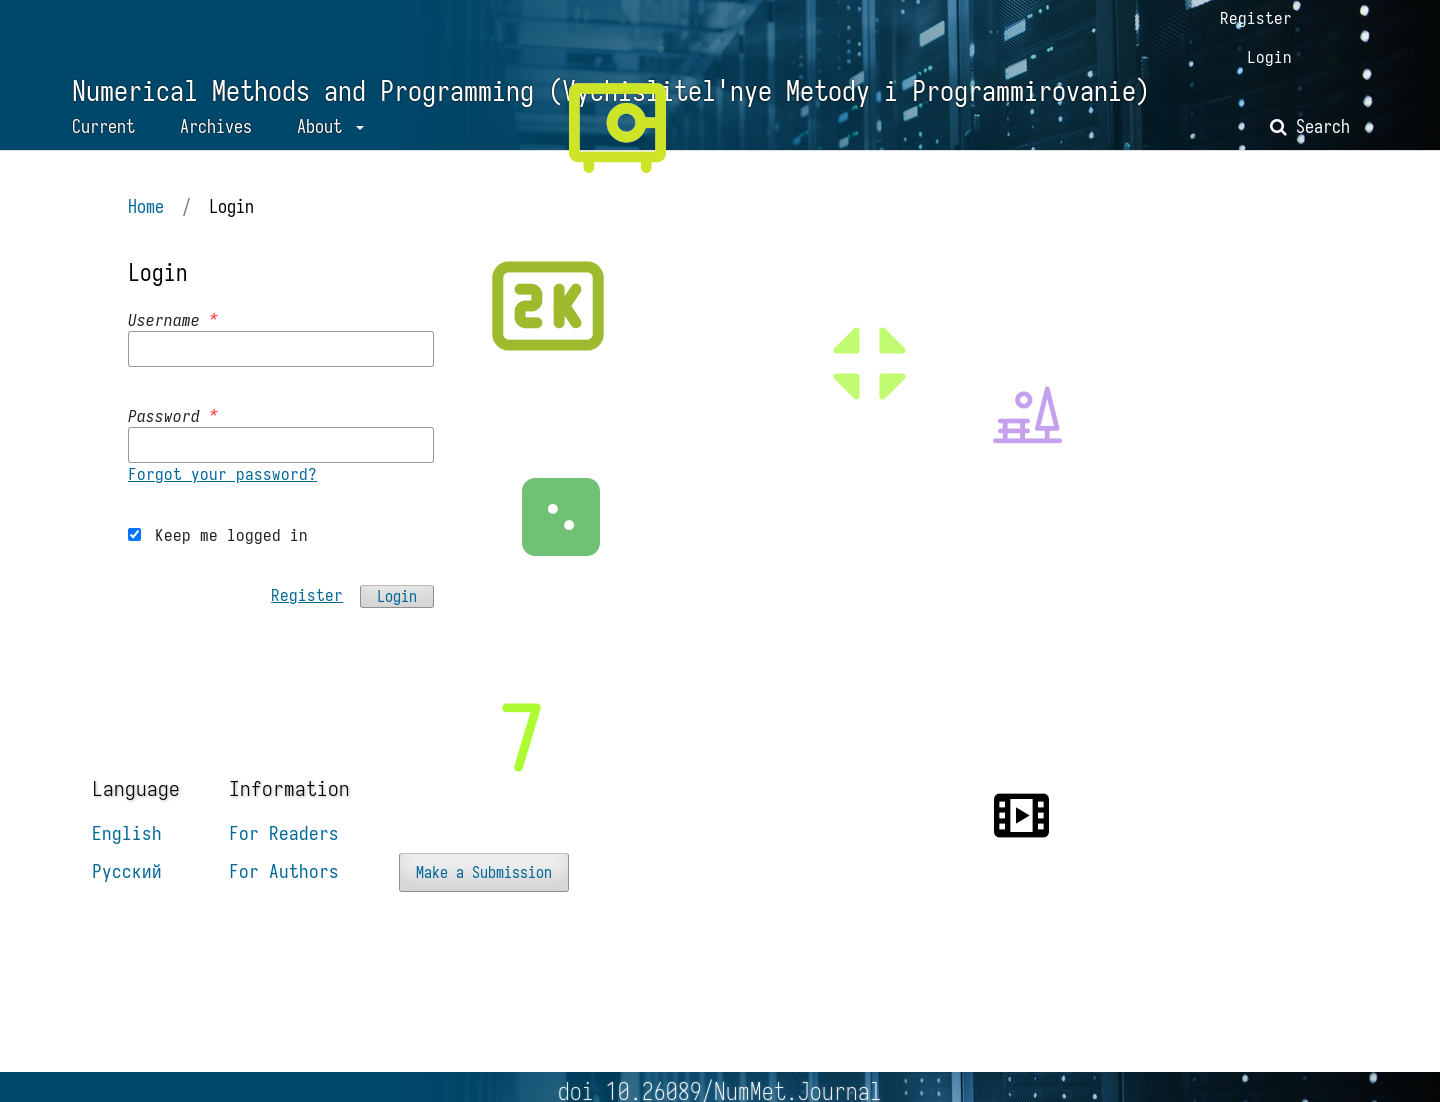  Describe the element at coordinates (1021, 815) in the screenshot. I see `play video or movie content` at that location.